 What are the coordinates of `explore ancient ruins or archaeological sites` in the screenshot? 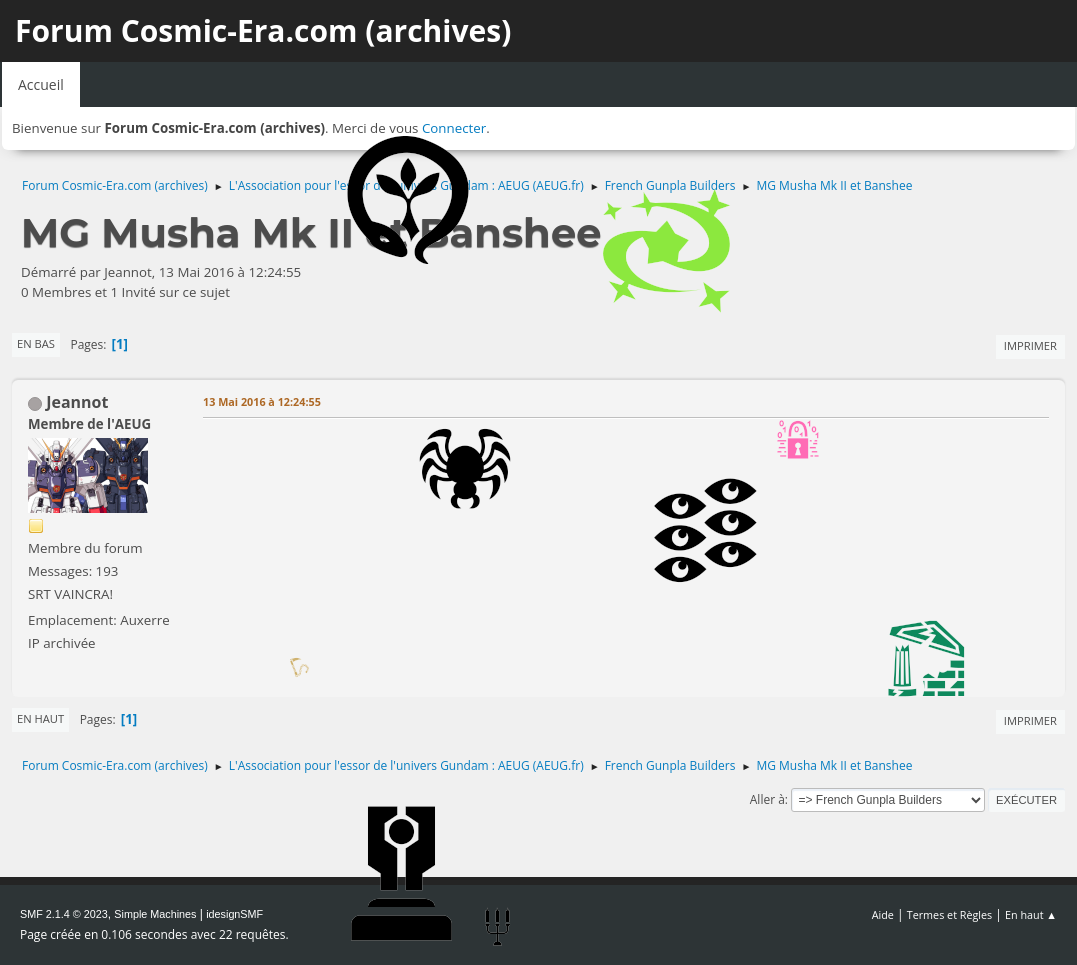 It's located at (926, 659).